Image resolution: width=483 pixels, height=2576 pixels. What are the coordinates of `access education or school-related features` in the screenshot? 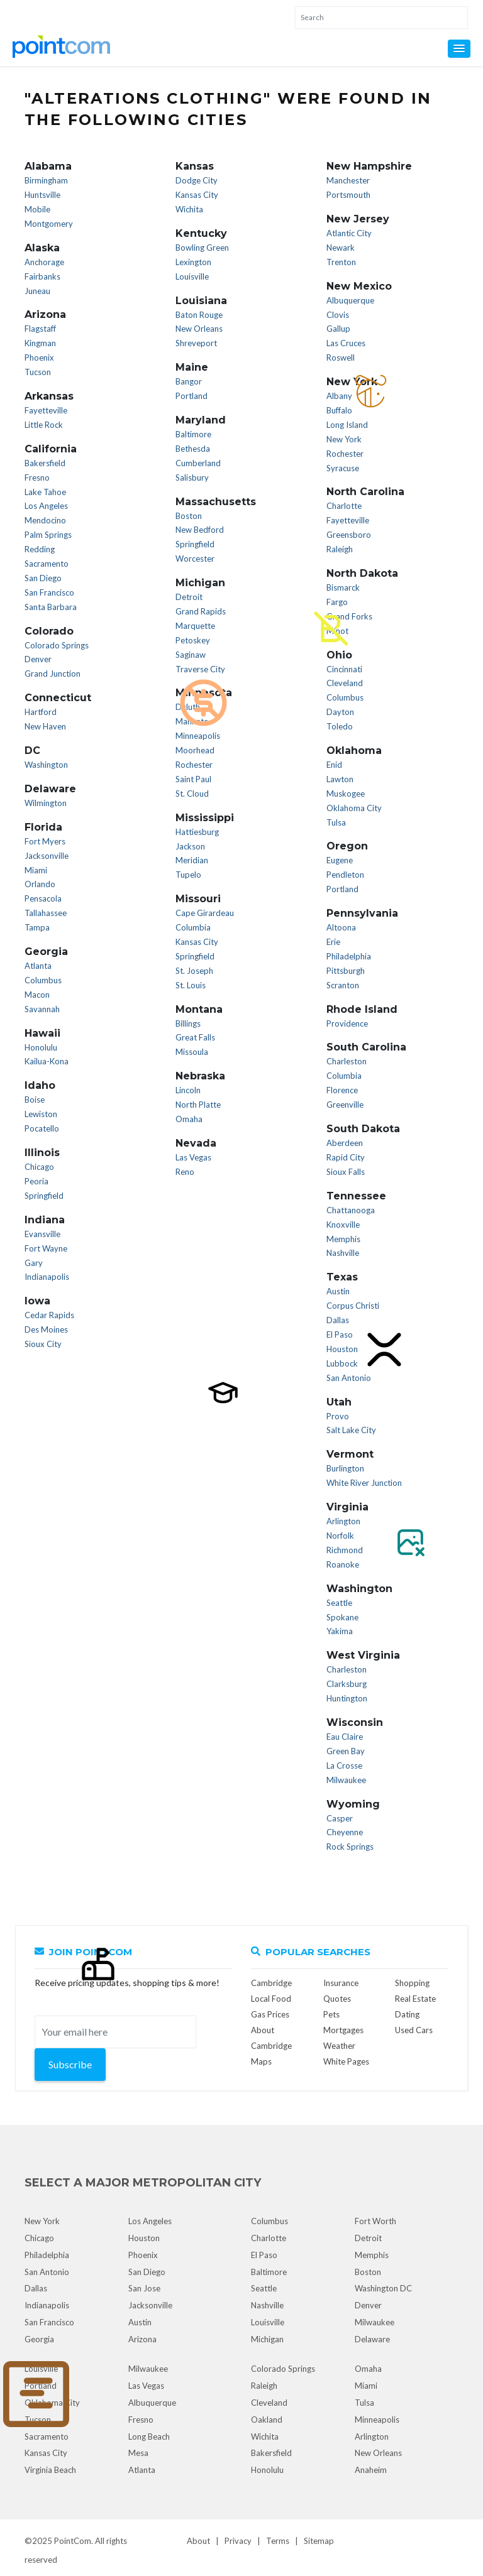 It's located at (223, 1392).